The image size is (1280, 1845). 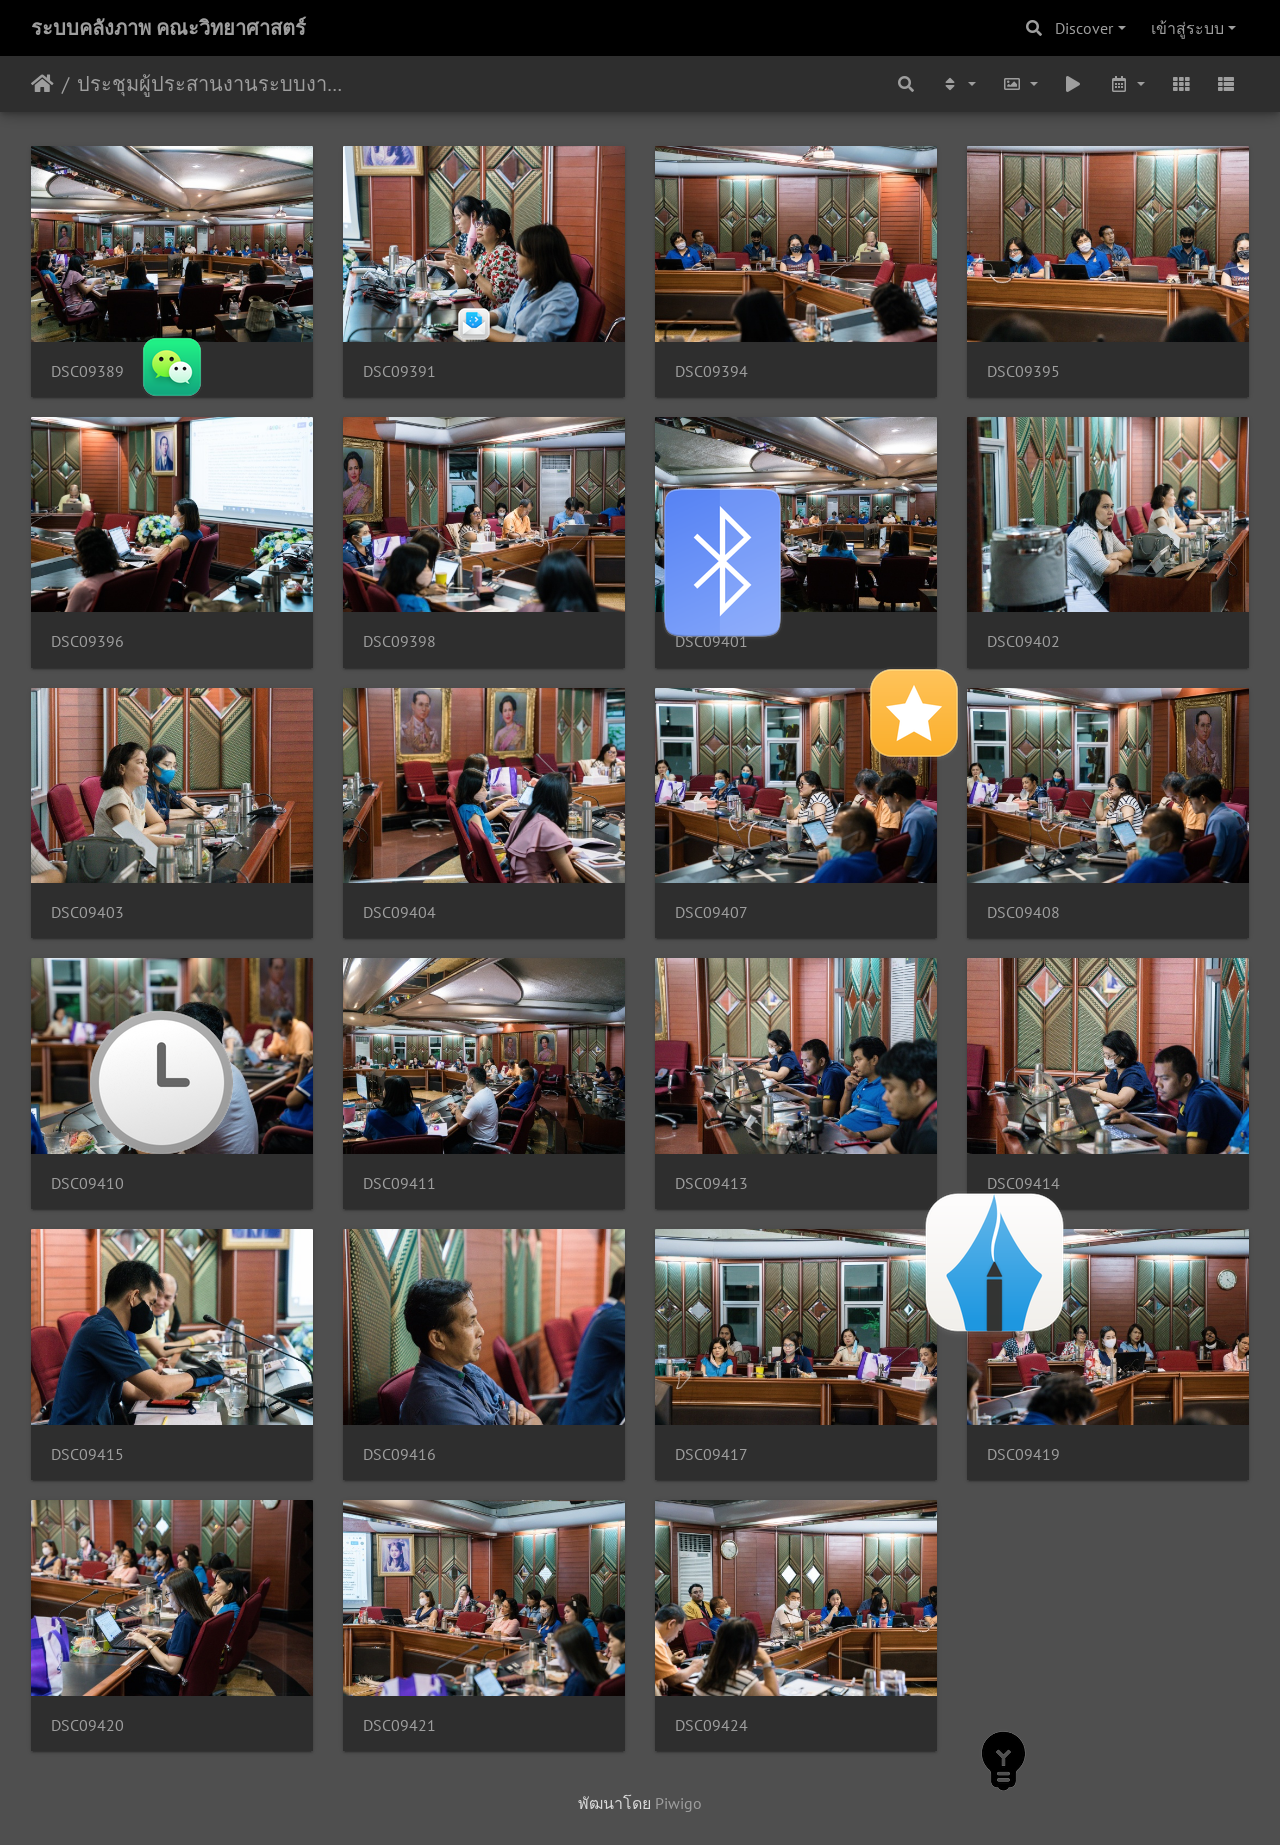 I want to click on open sieve mail filter editor, so click(x=474, y=324).